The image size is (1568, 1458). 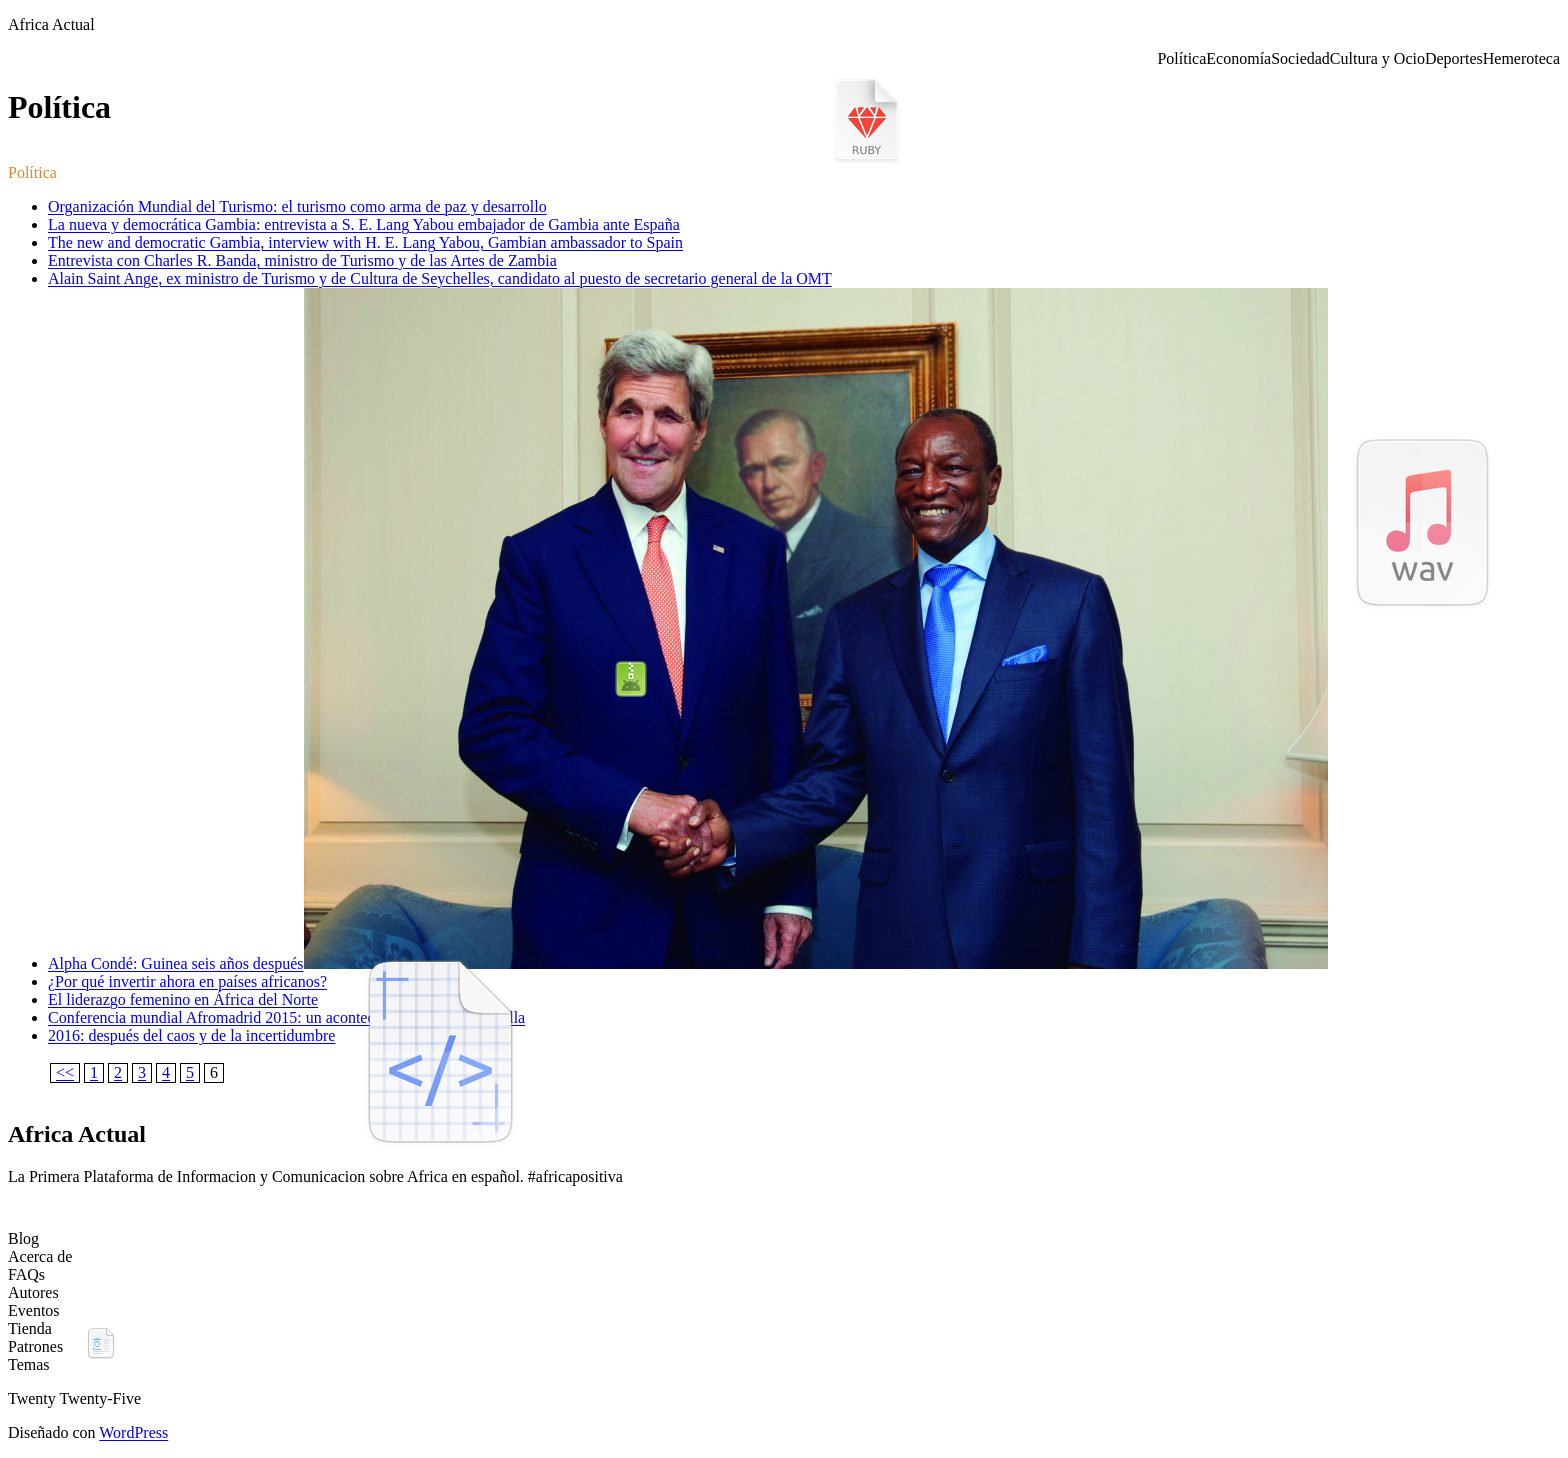 What do you see at coordinates (101, 1343) in the screenshot?
I see `a hancom hangul word processor document file` at bounding box center [101, 1343].